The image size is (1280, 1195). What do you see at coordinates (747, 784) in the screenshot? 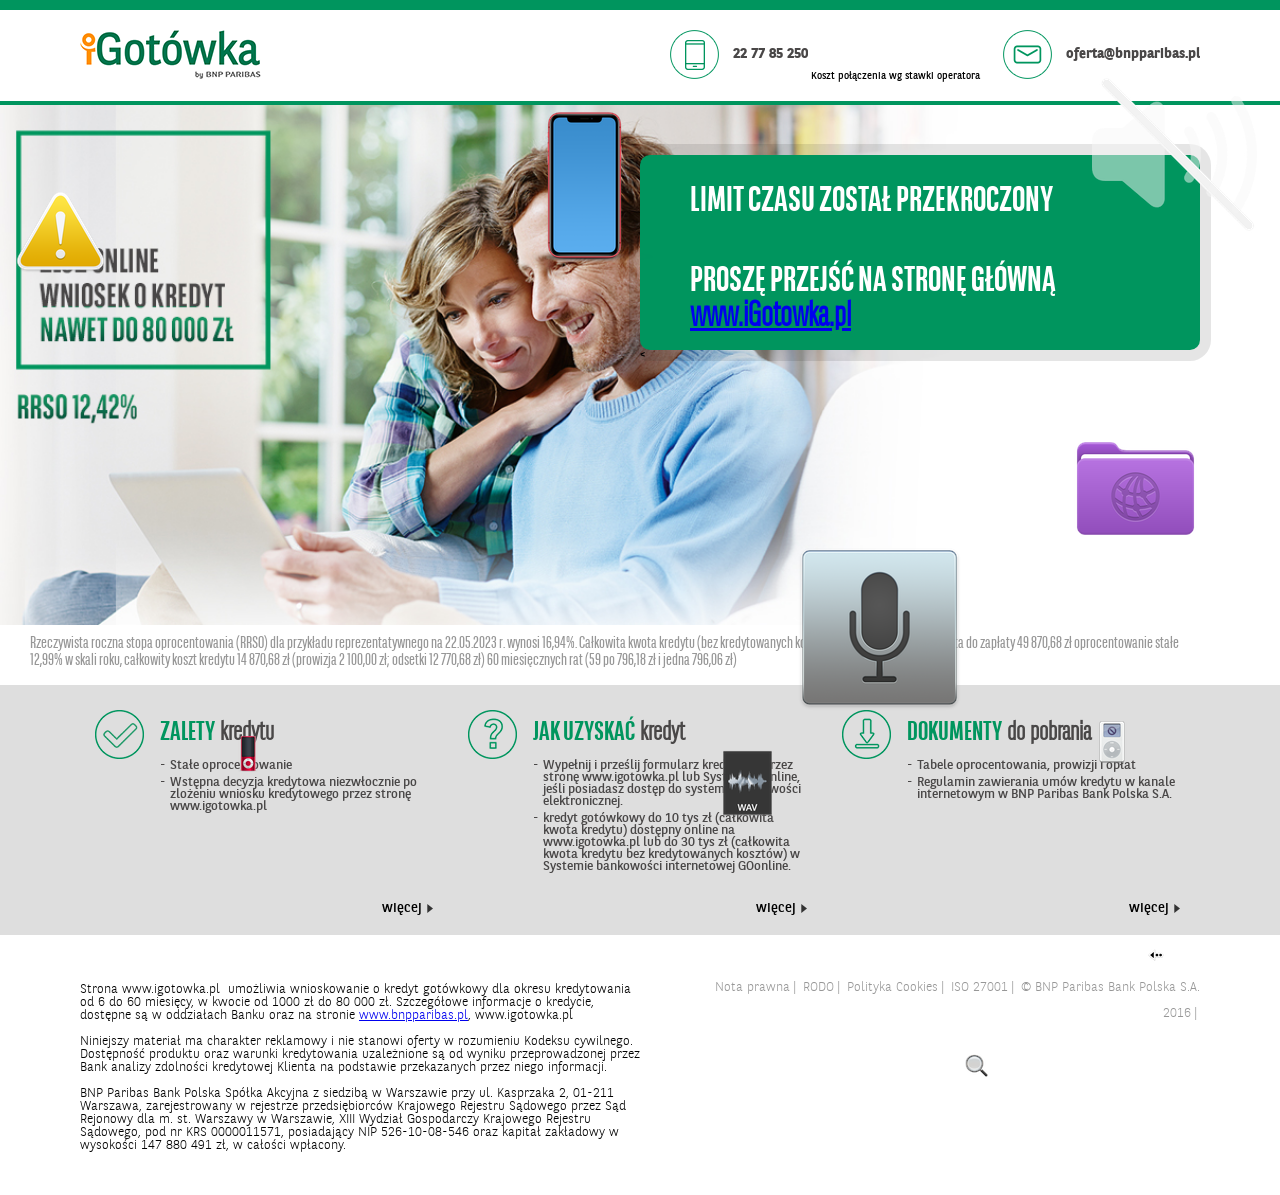
I see `a WAV audio file in GarageBand or Logic Pro` at bounding box center [747, 784].